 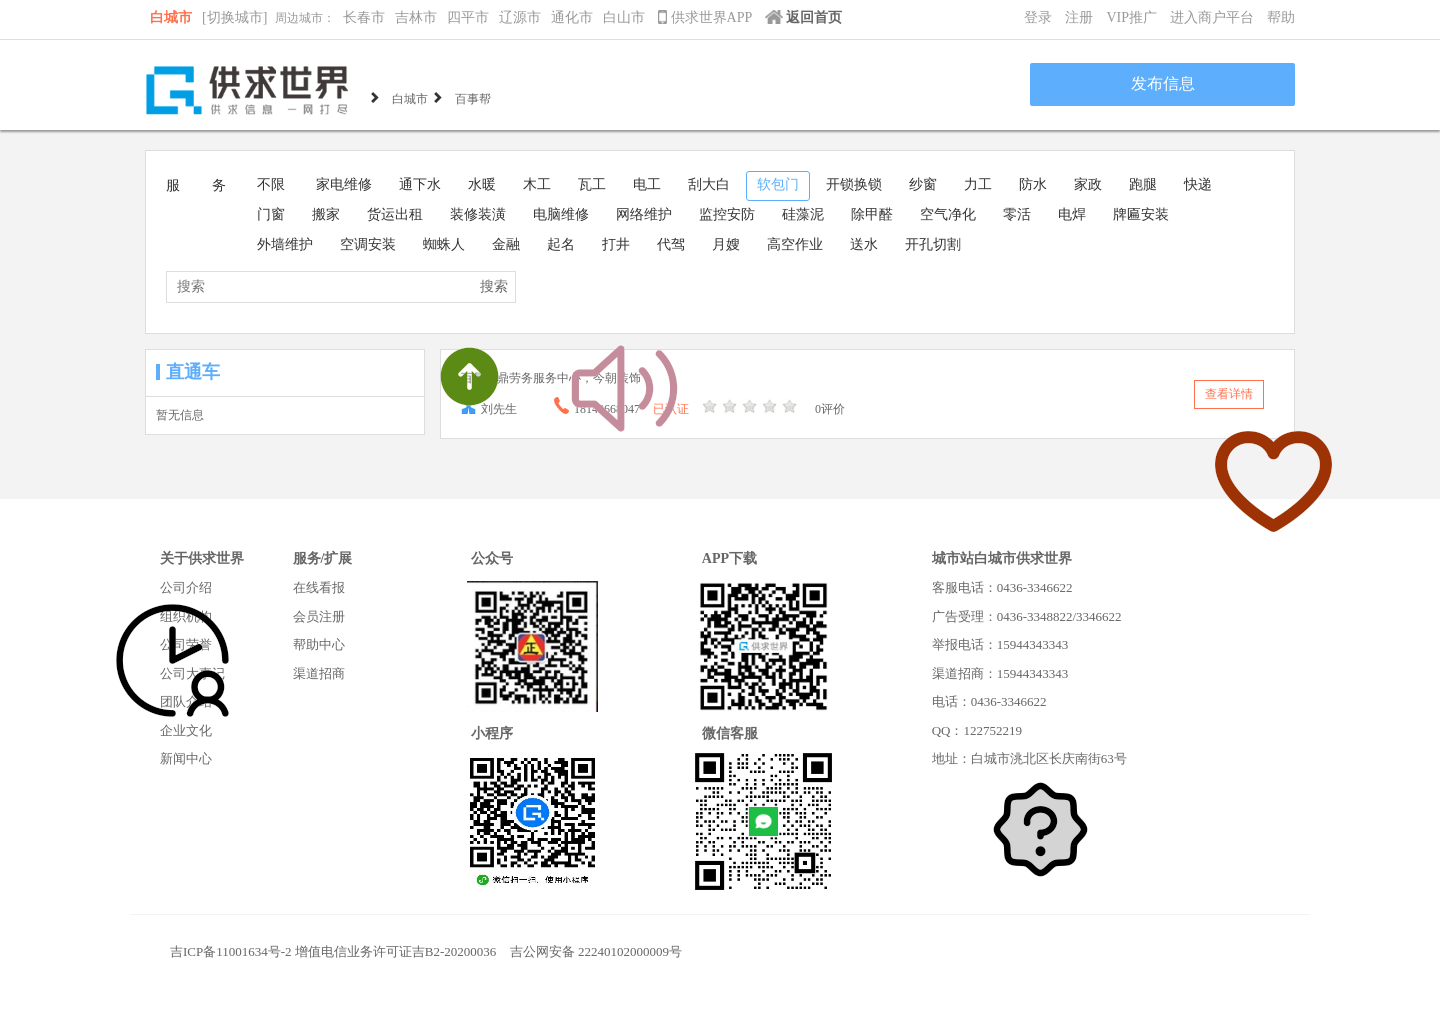 What do you see at coordinates (624, 388) in the screenshot?
I see `unmute audio or turn sound on` at bounding box center [624, 388].